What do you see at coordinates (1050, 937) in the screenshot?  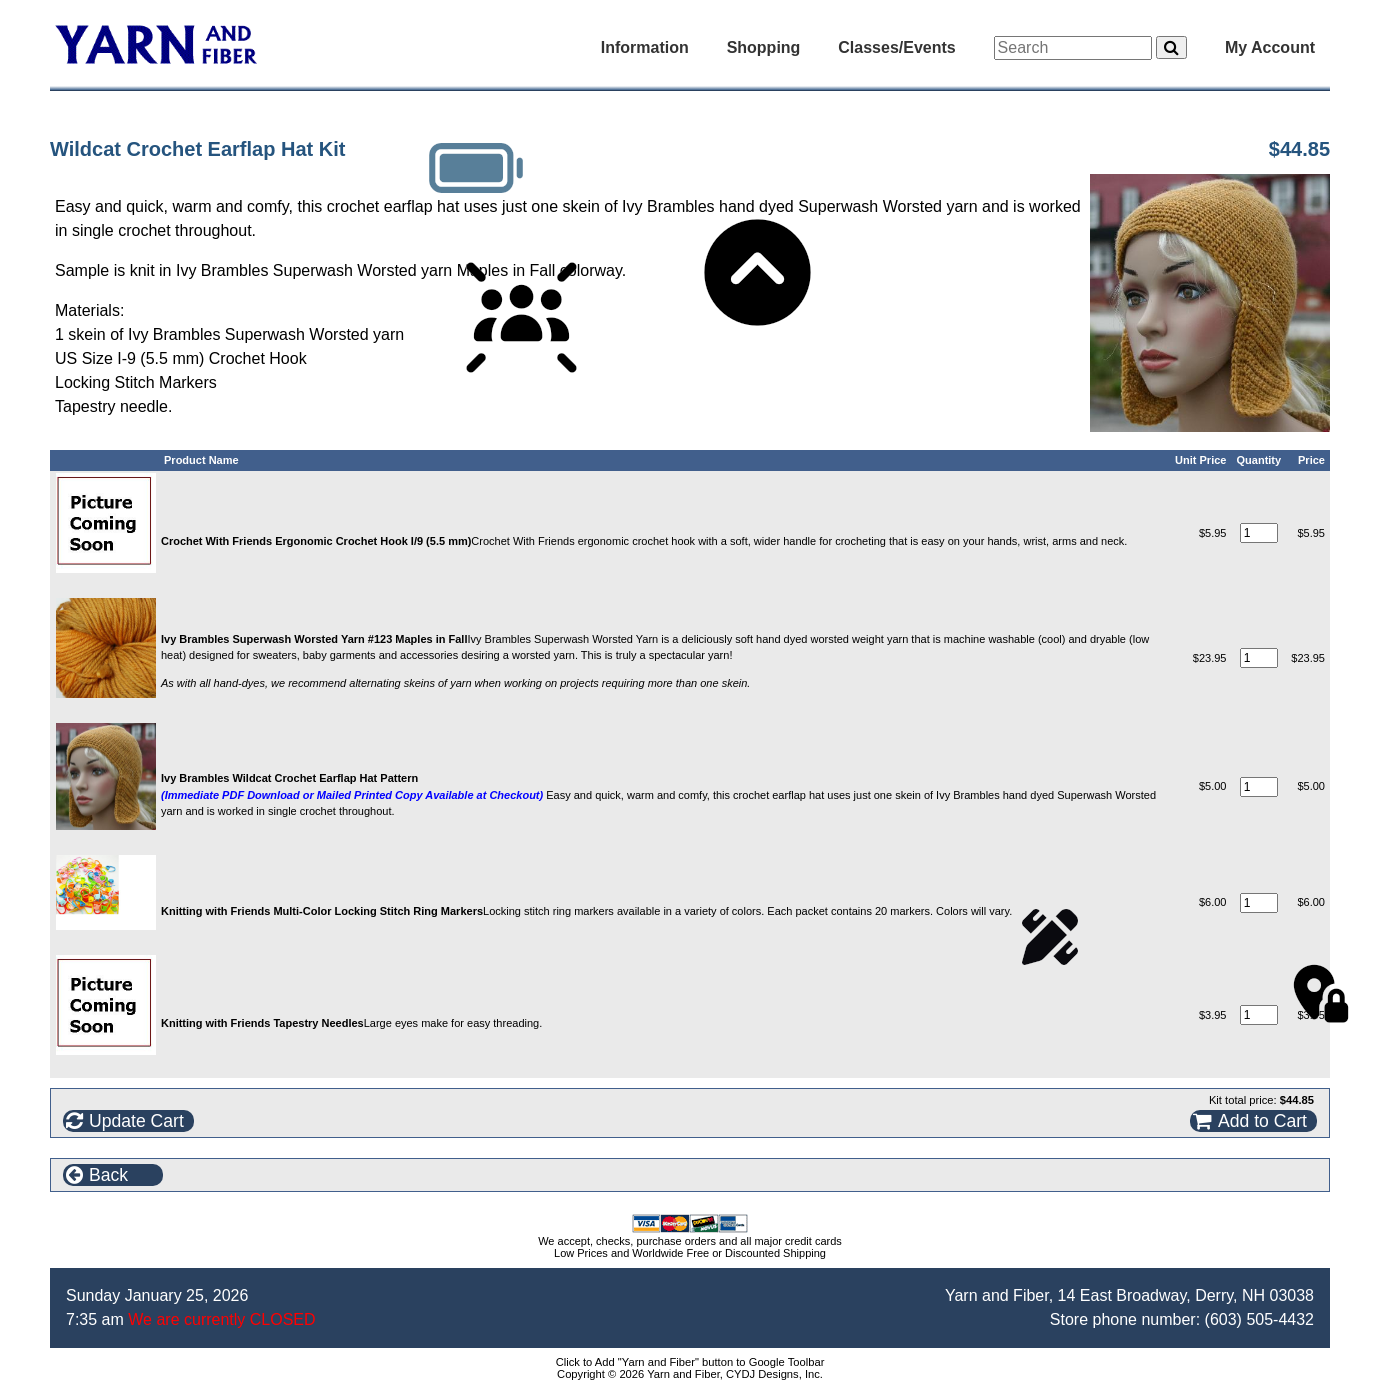 I see `access design or editing tools` at bounding box center [1050, 937].